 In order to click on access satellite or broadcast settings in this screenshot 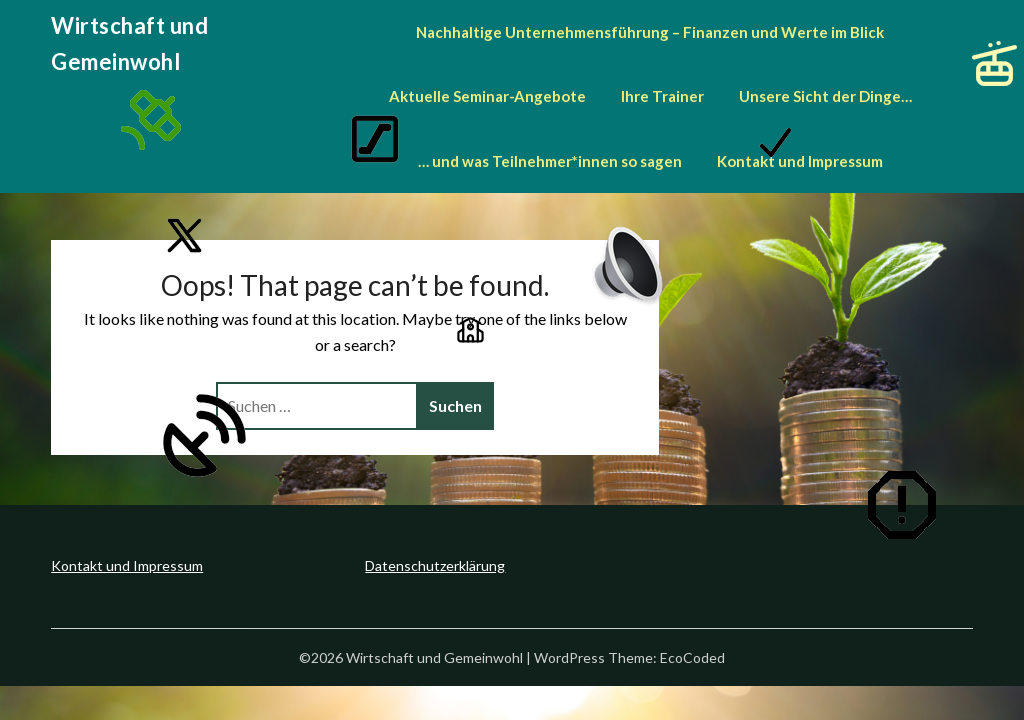, I will do `click(204, 435)`.